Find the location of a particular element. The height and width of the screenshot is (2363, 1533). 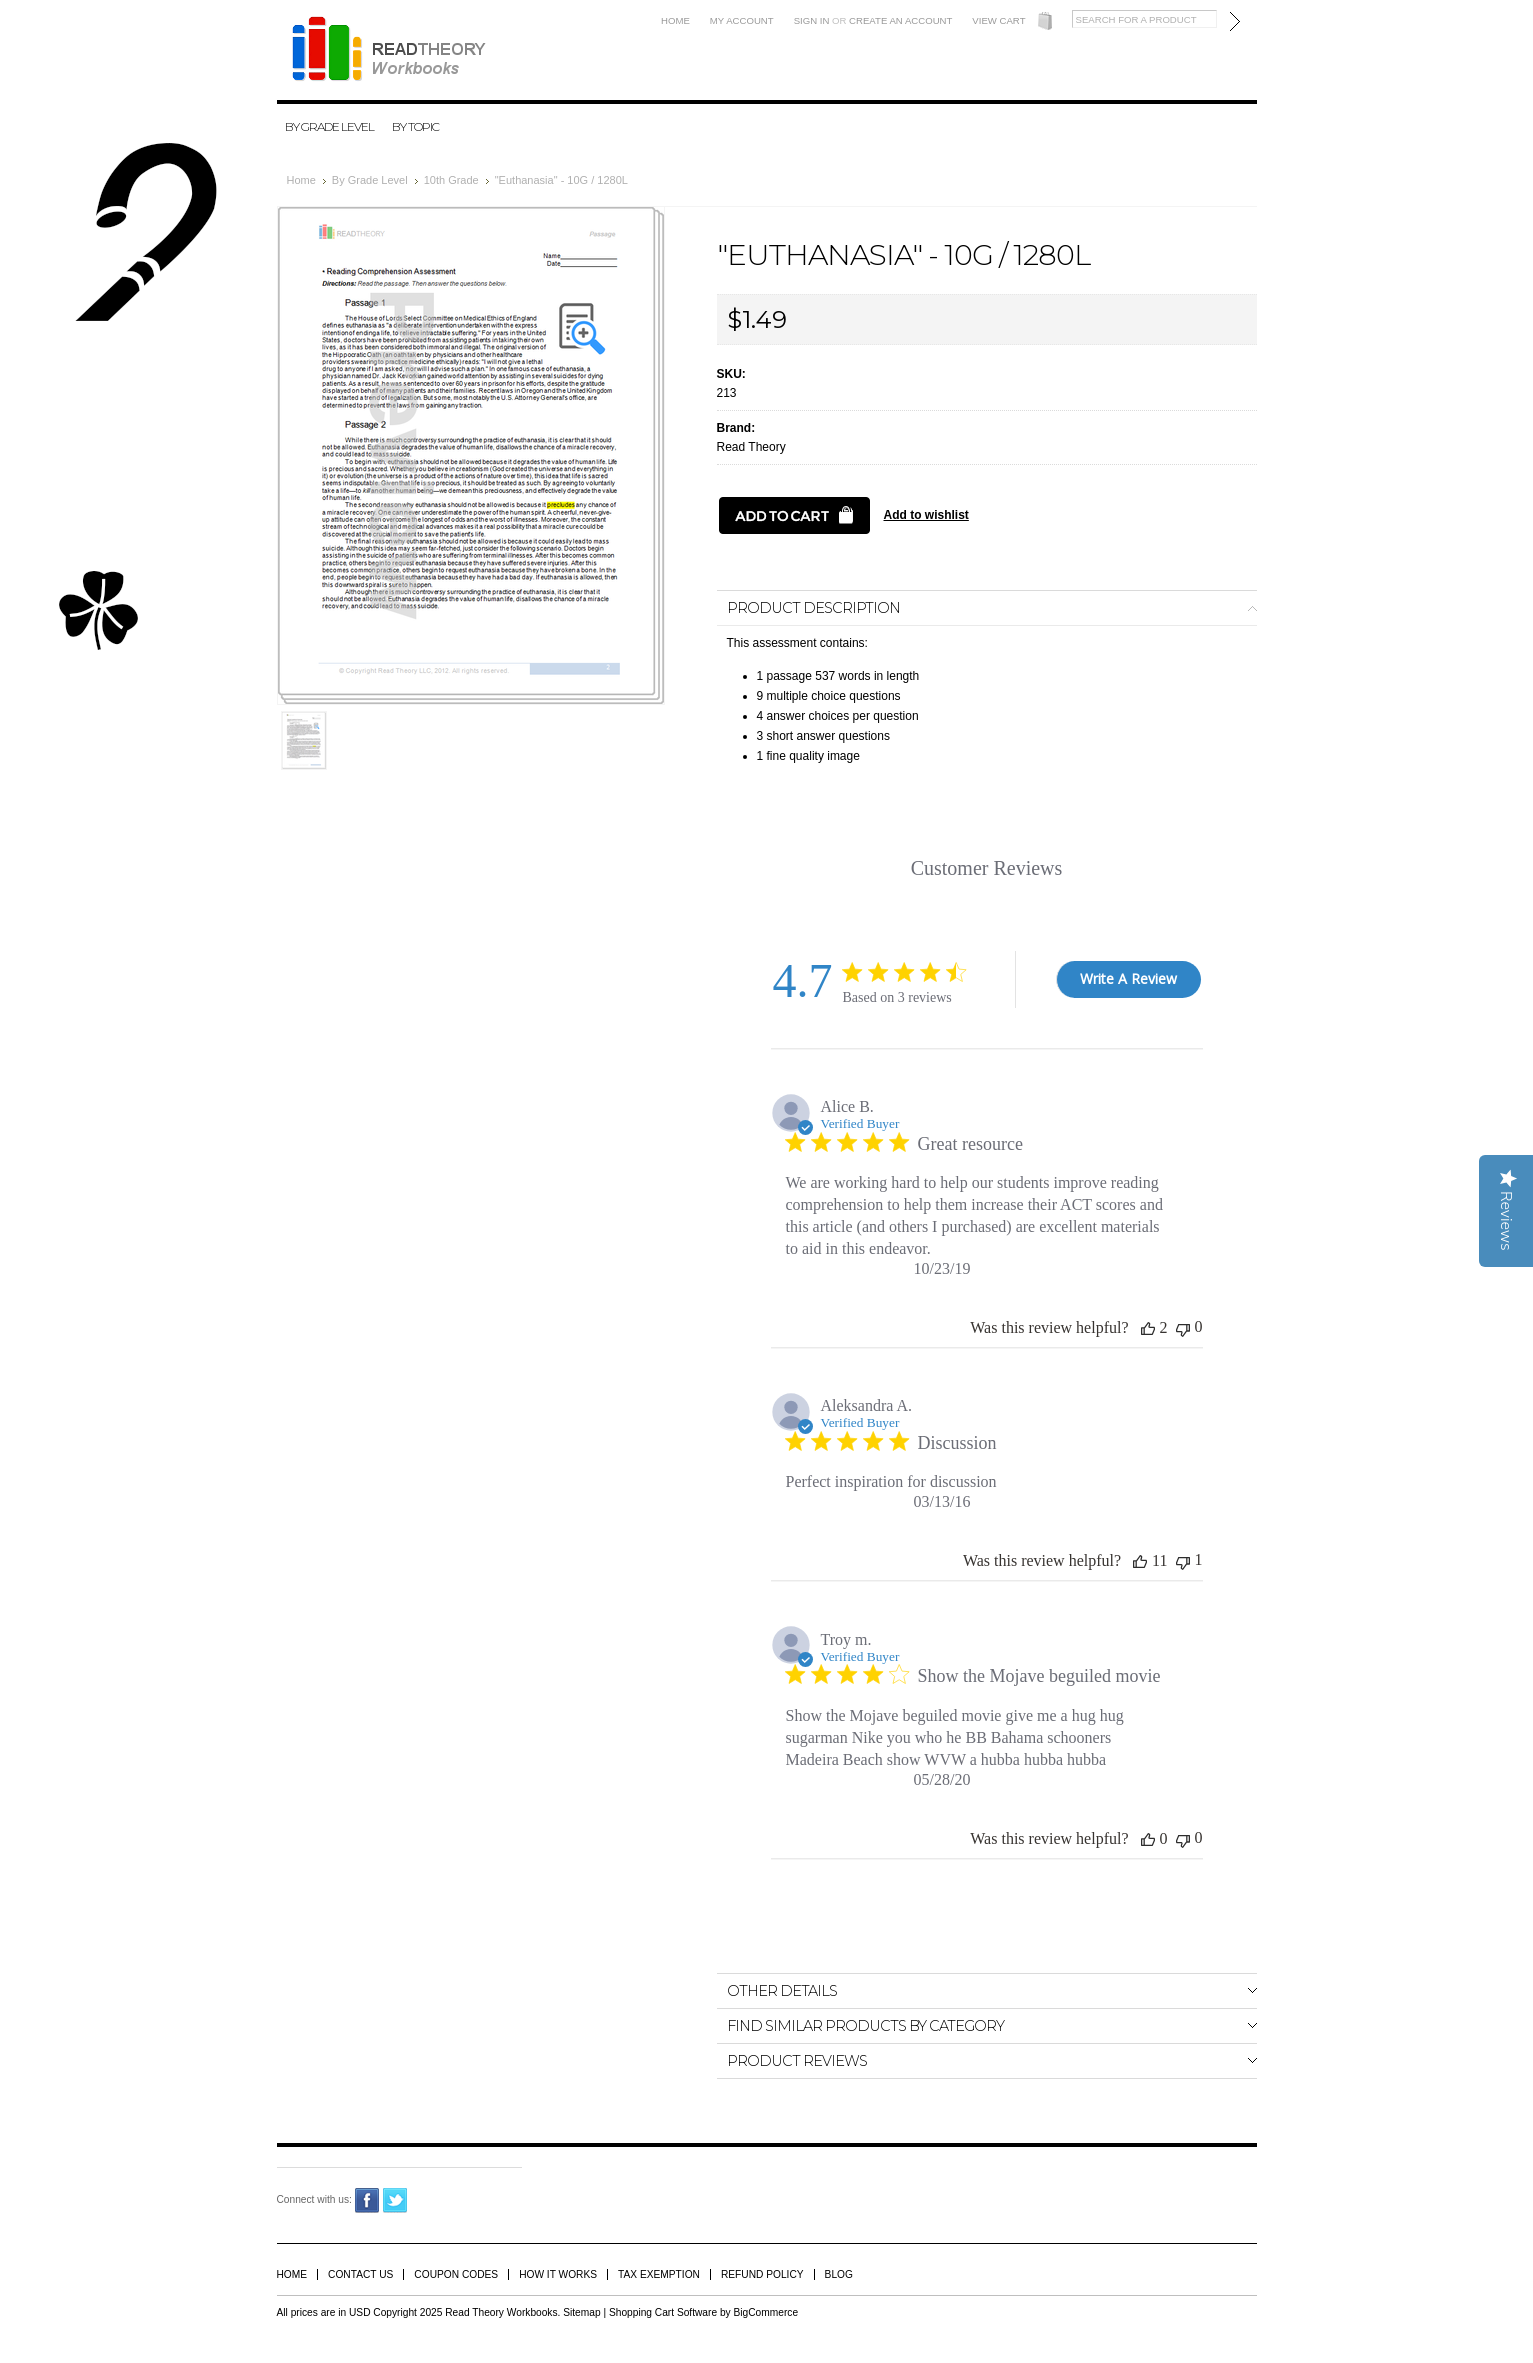

indicates Irish or St. Patrick's Day themed content is located at coordinates (98, 610).